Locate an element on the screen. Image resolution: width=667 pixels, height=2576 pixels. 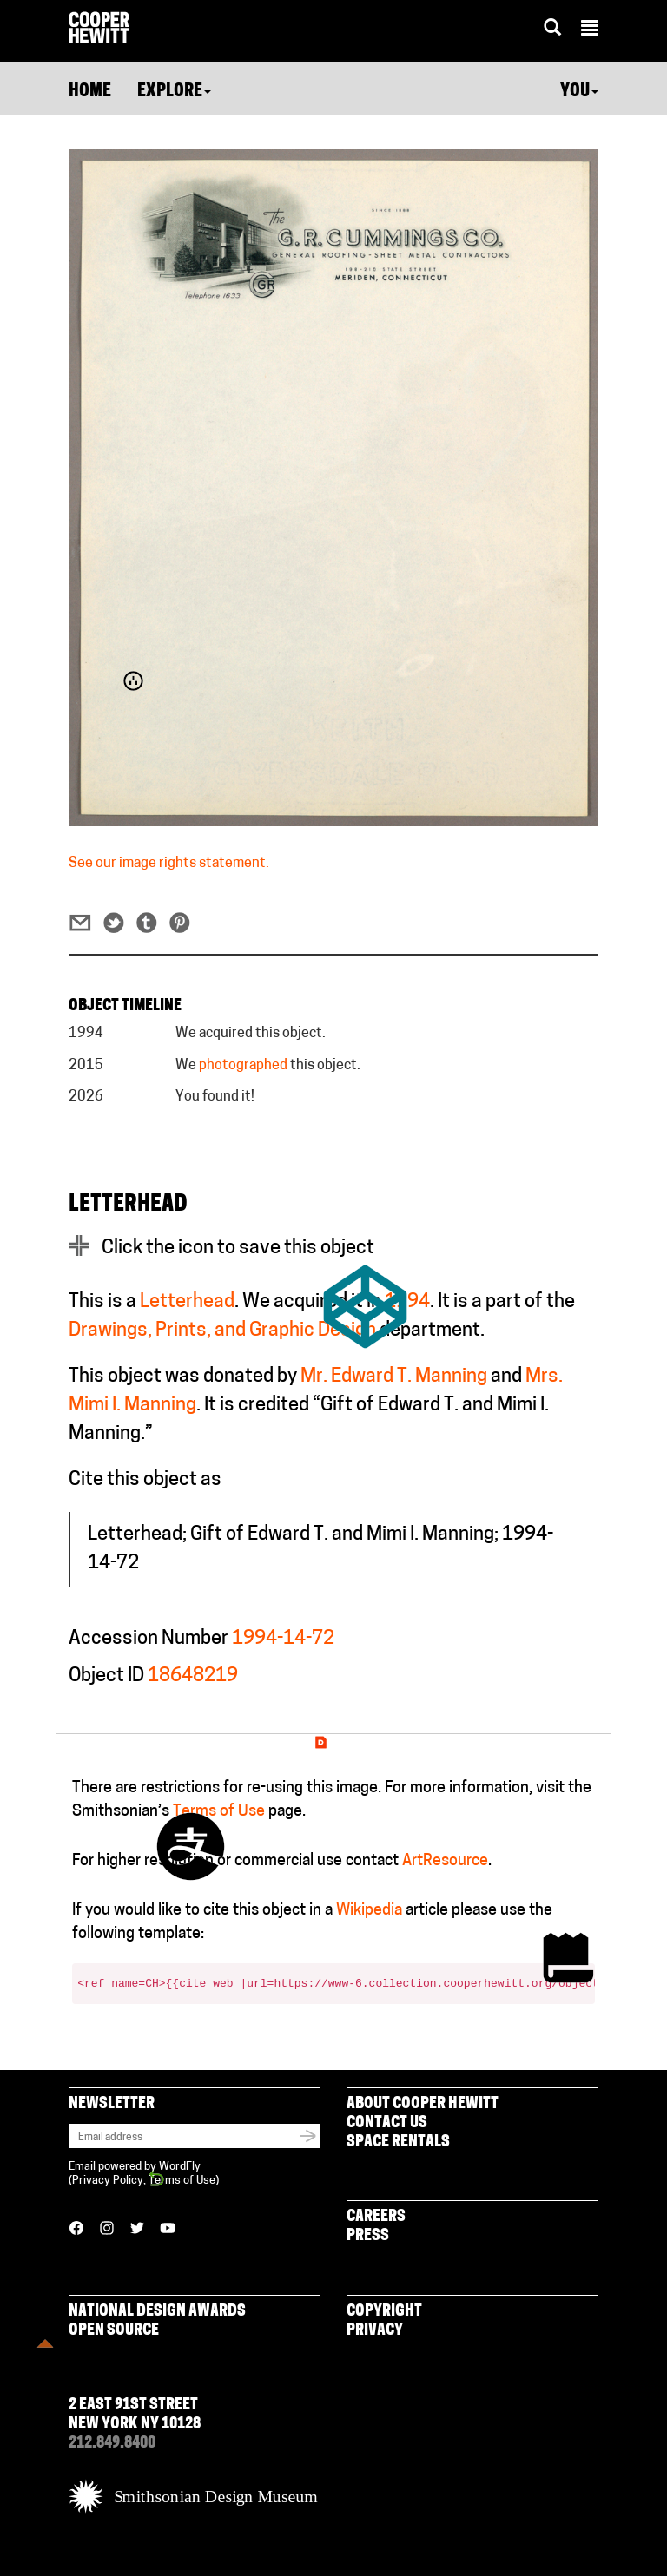
pay with alipay is located at coordinates (190, 1846).